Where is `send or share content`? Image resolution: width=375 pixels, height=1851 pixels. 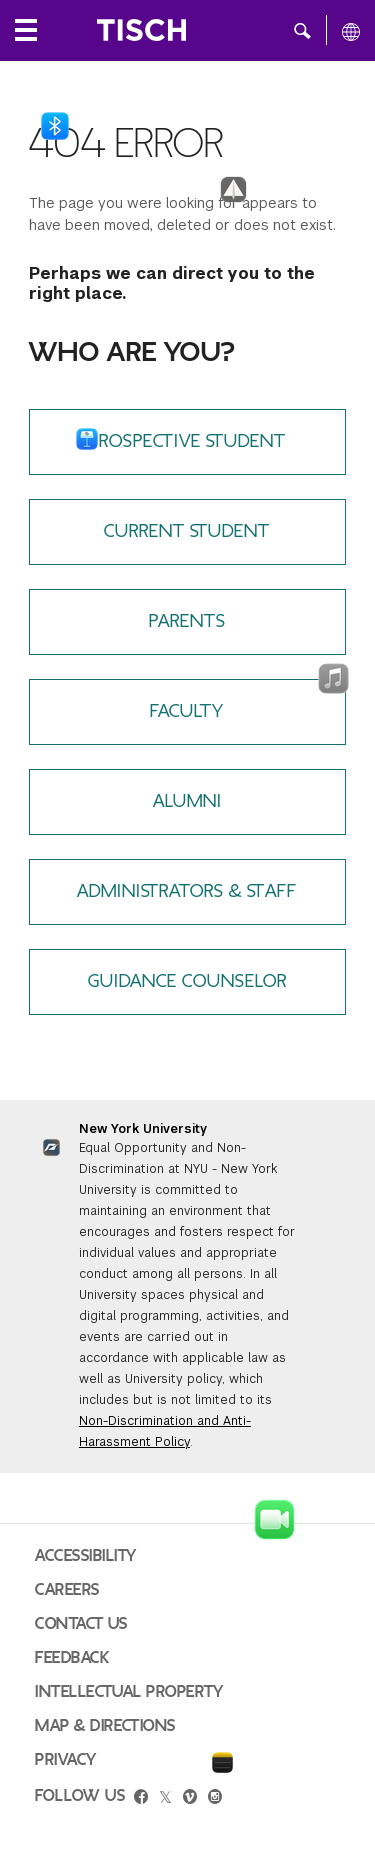 send or share content is located at coordinates (233, 189).